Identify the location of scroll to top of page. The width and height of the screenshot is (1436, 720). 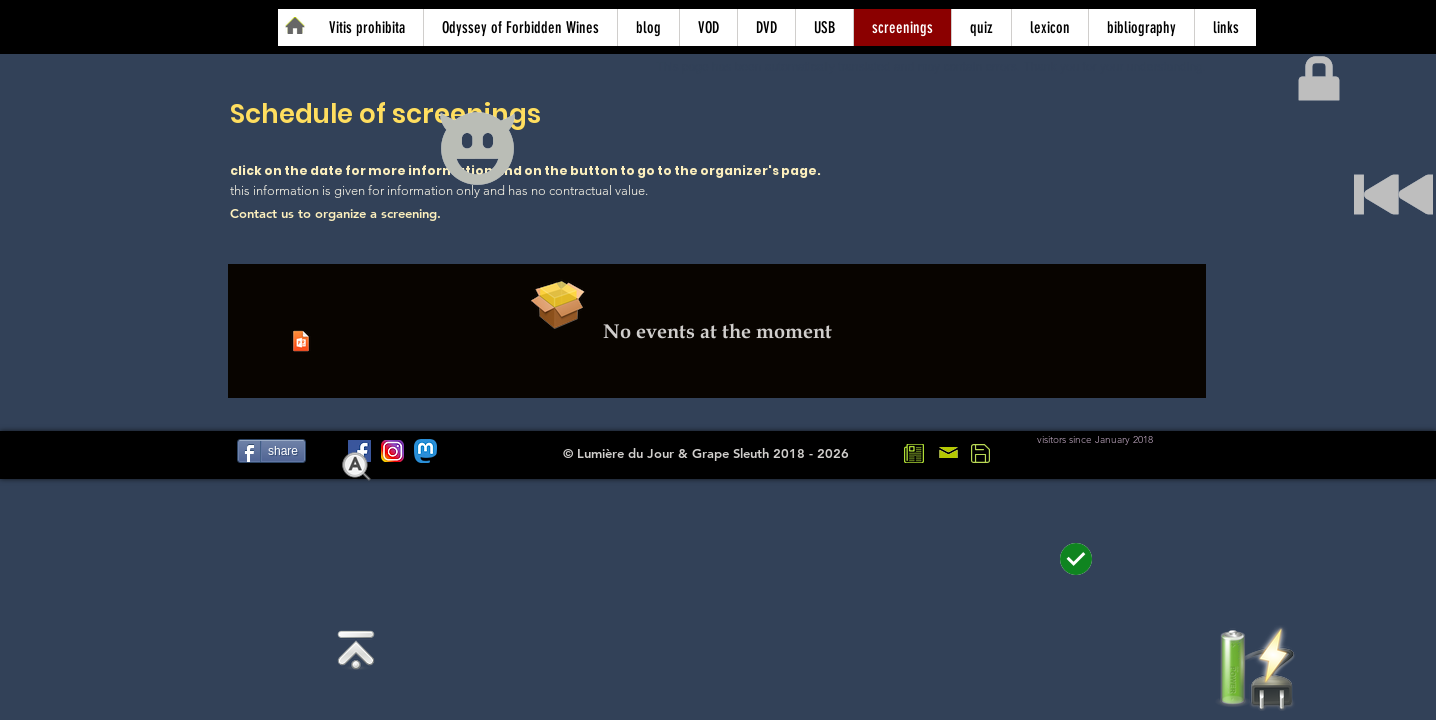
(355, 650).